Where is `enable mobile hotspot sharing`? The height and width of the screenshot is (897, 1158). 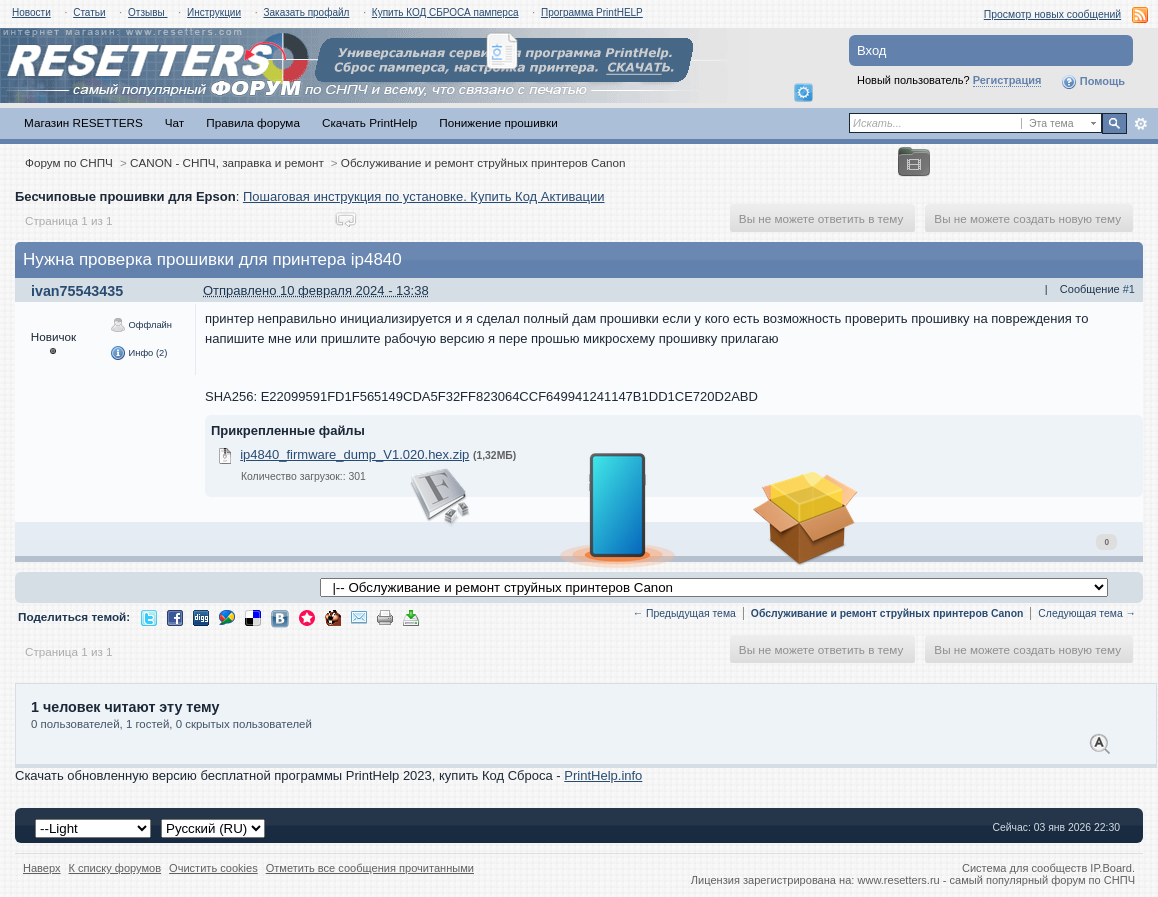
enable mobile hotspot sharing is located at coordinates (617, 510).